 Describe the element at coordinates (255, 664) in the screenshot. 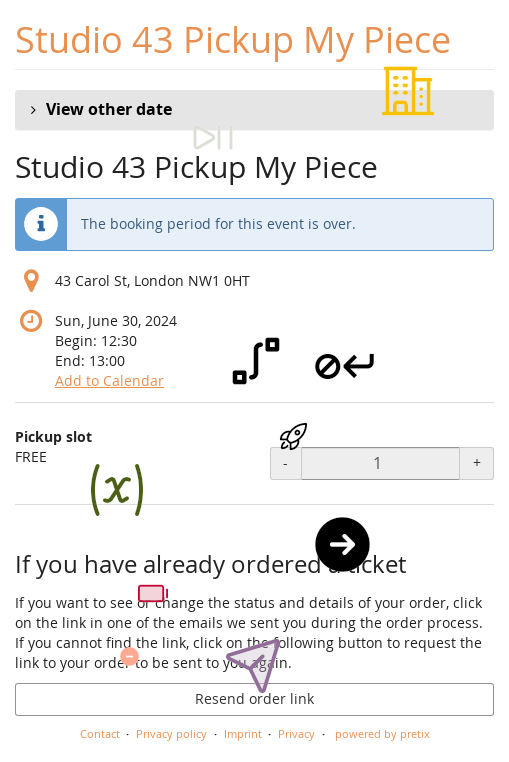

I see `send a message` at that location.